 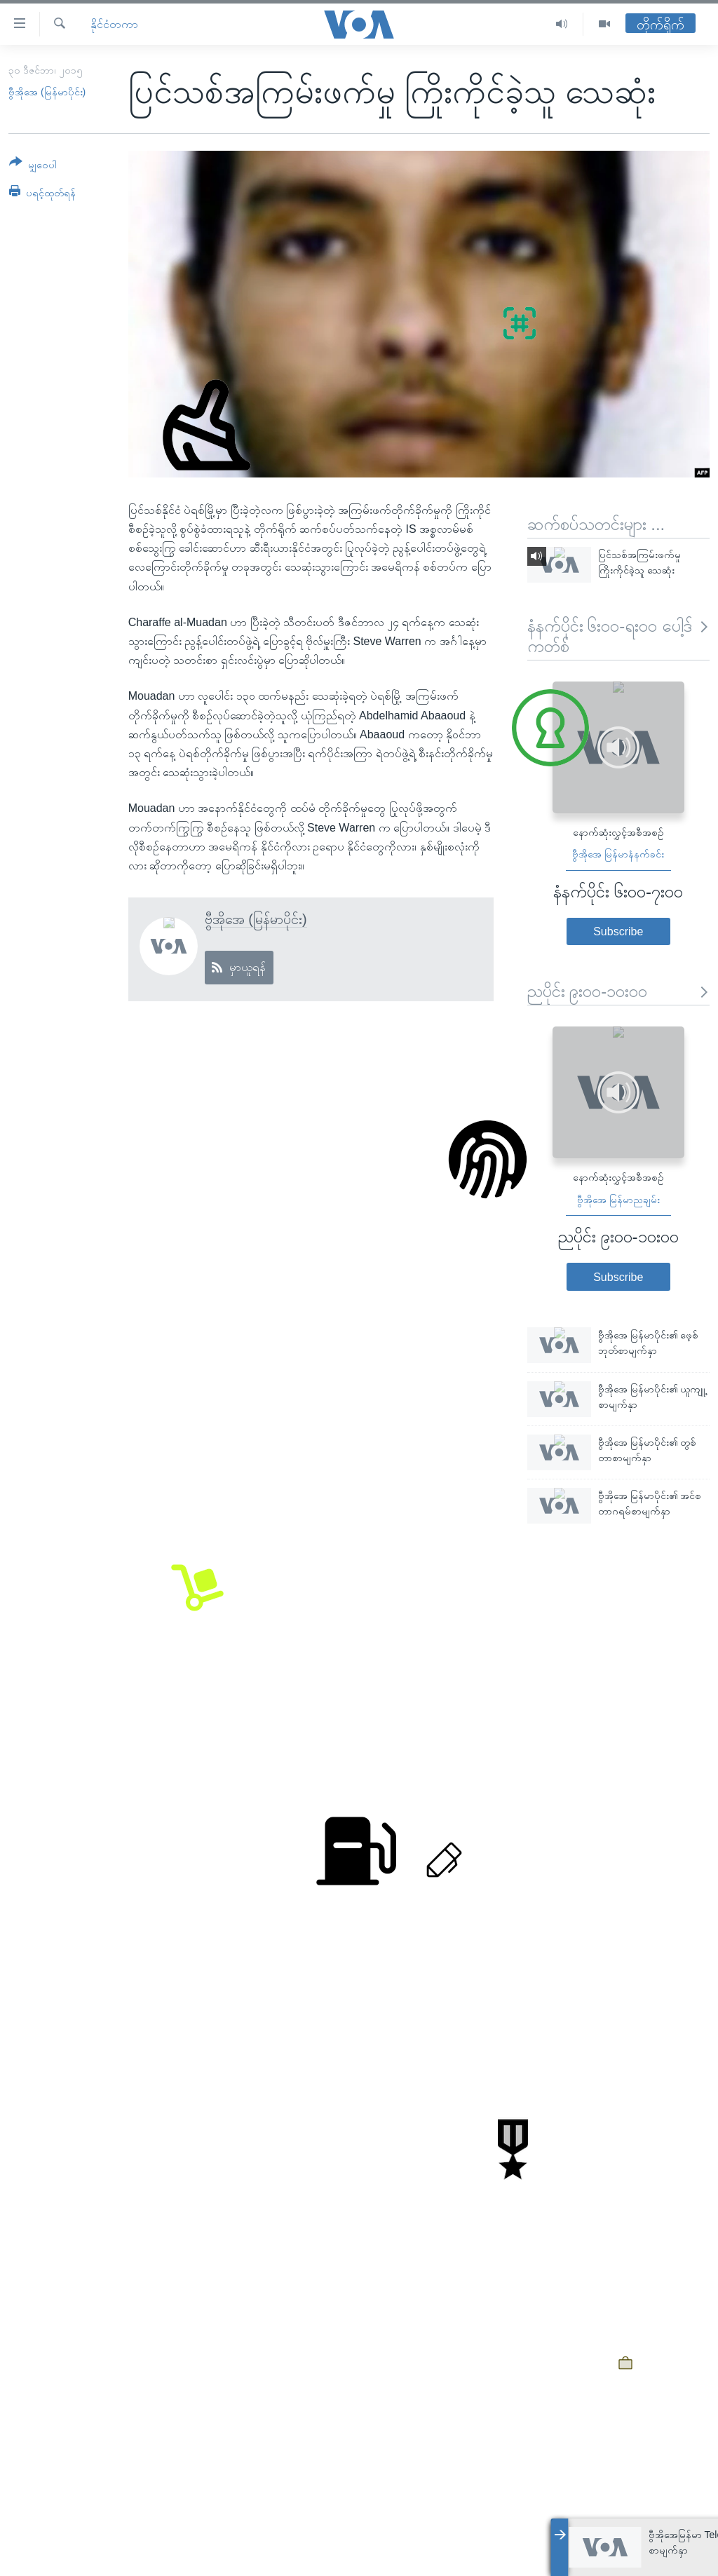 What do you see at coordinates (443, 1860) in the screenshot?
I see `edit or modify content` at bounding box center [443, 1860].